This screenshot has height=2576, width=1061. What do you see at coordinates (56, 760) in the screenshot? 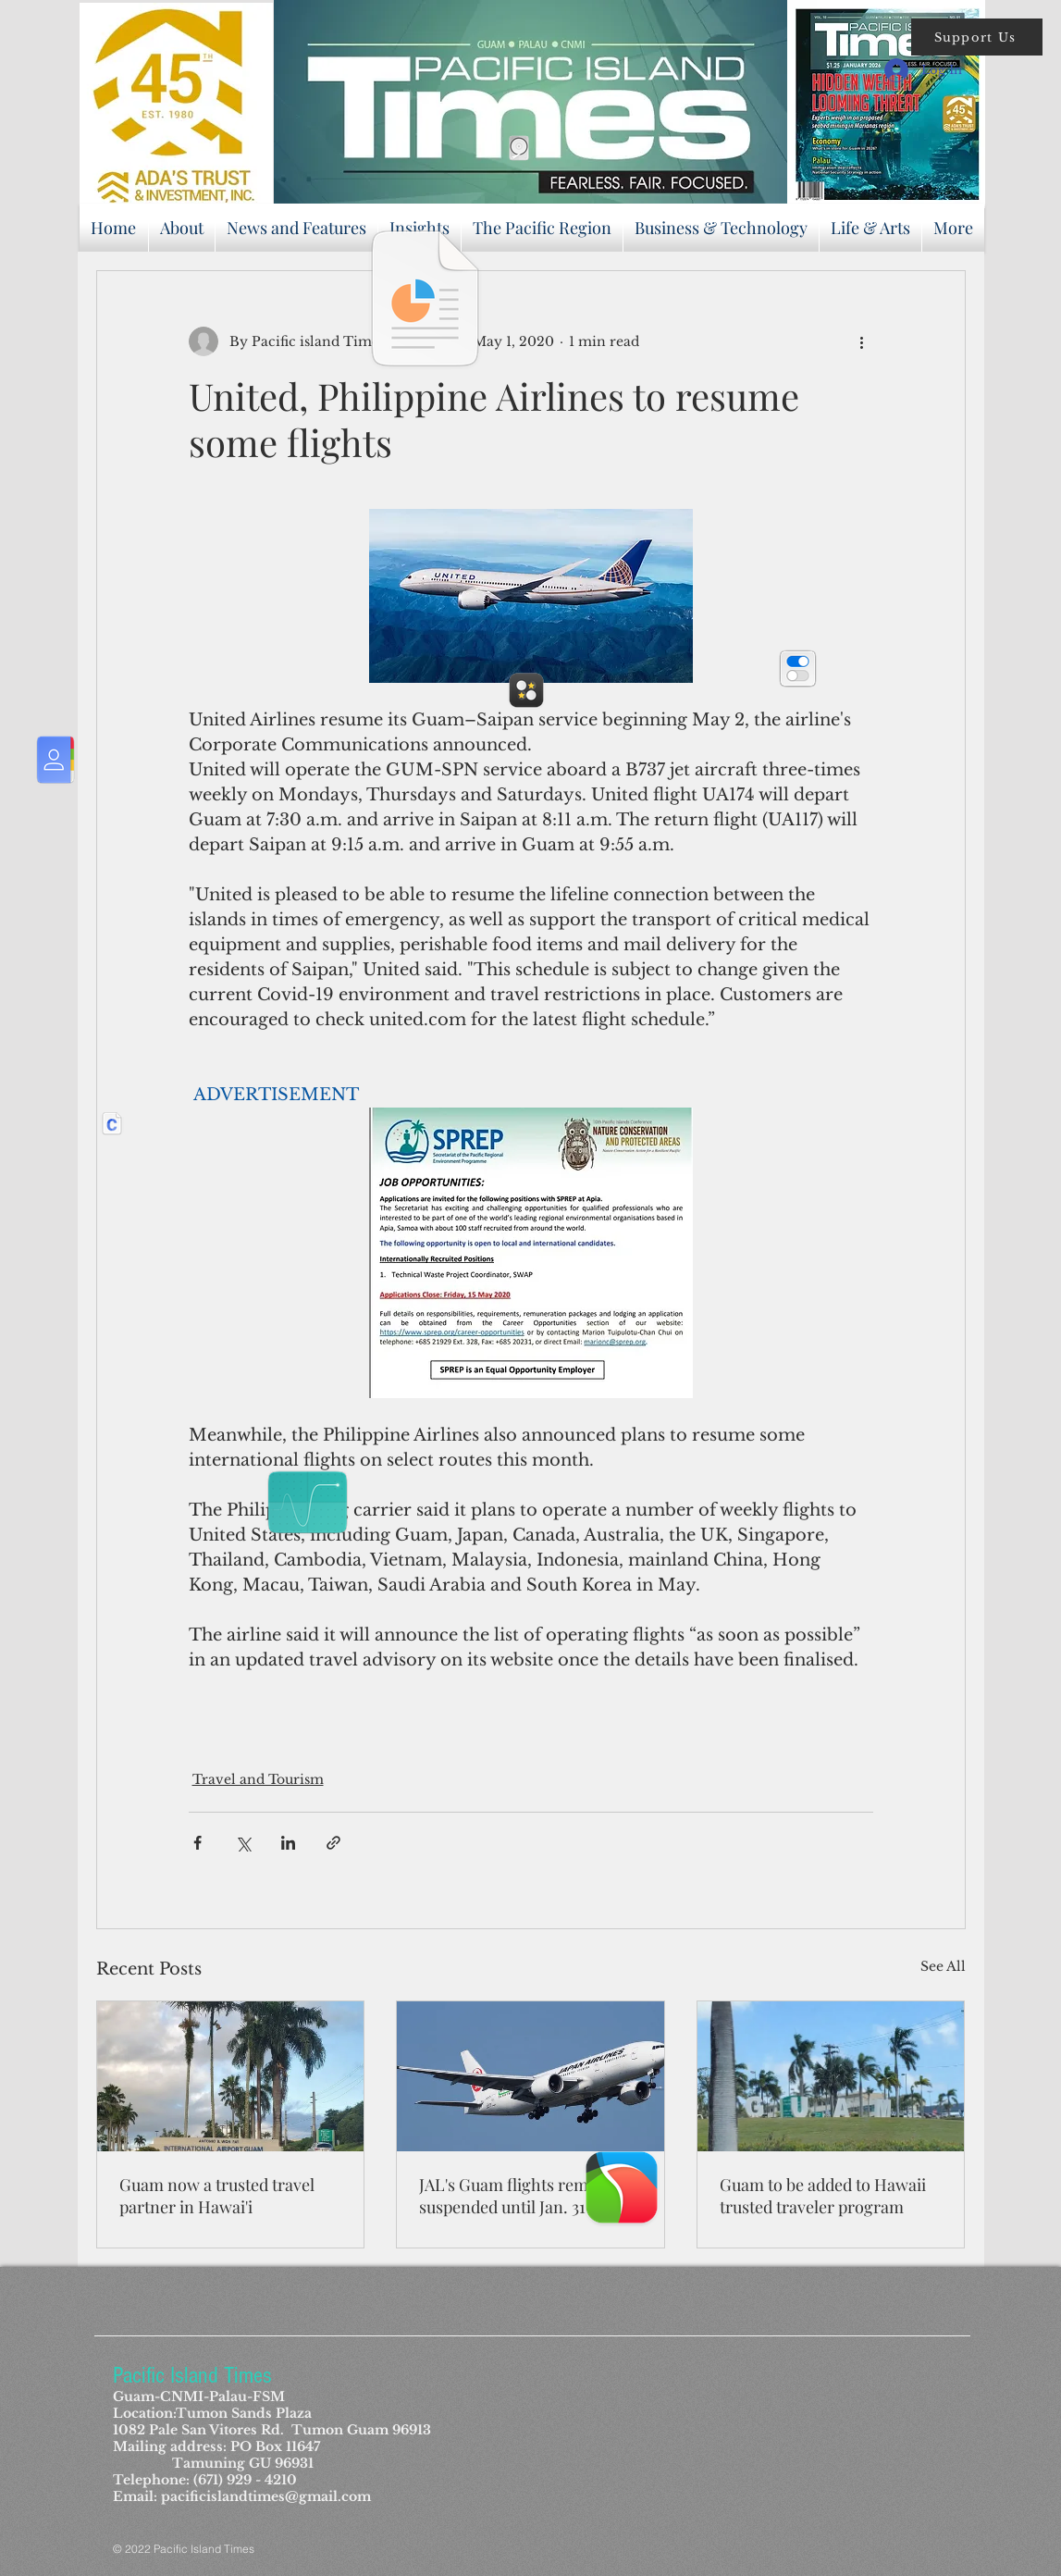
I see `open contacts or address book app` at bounding box center [56, 760].